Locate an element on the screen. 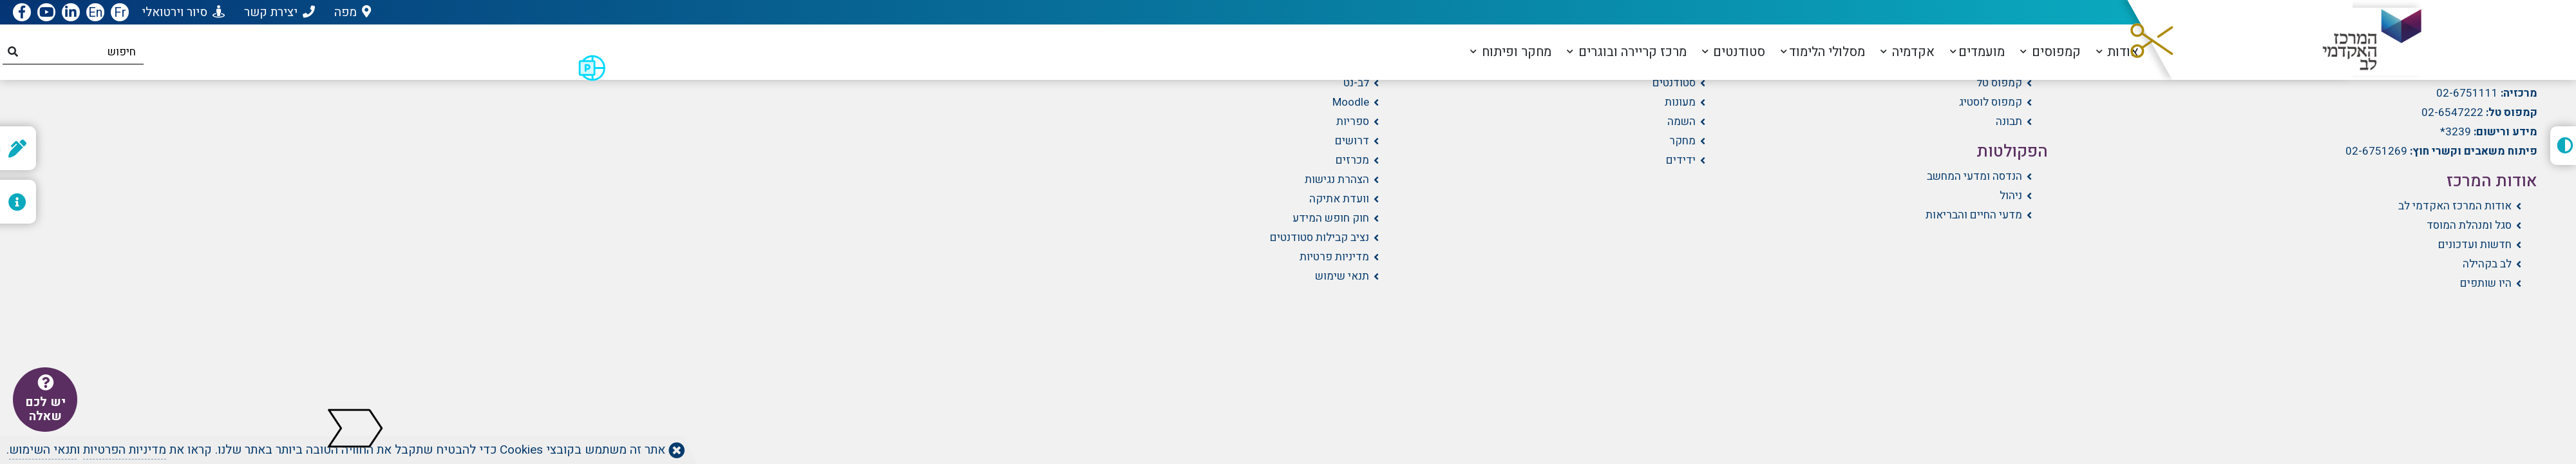  open Microsoft PowerPoint is located at coordinates (591, 68).